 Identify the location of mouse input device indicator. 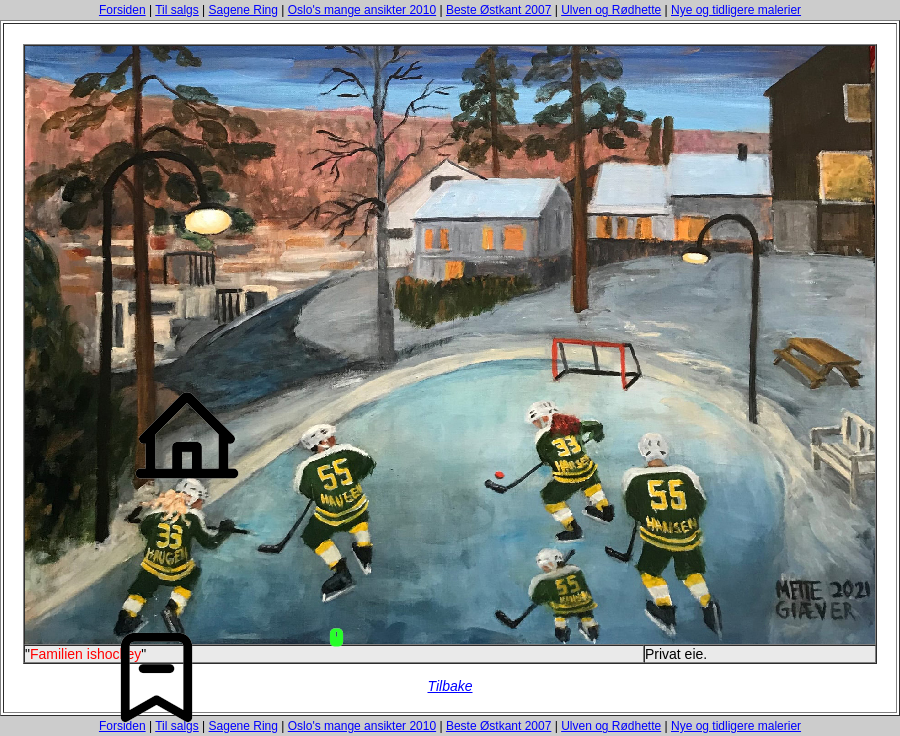
(336, 637).